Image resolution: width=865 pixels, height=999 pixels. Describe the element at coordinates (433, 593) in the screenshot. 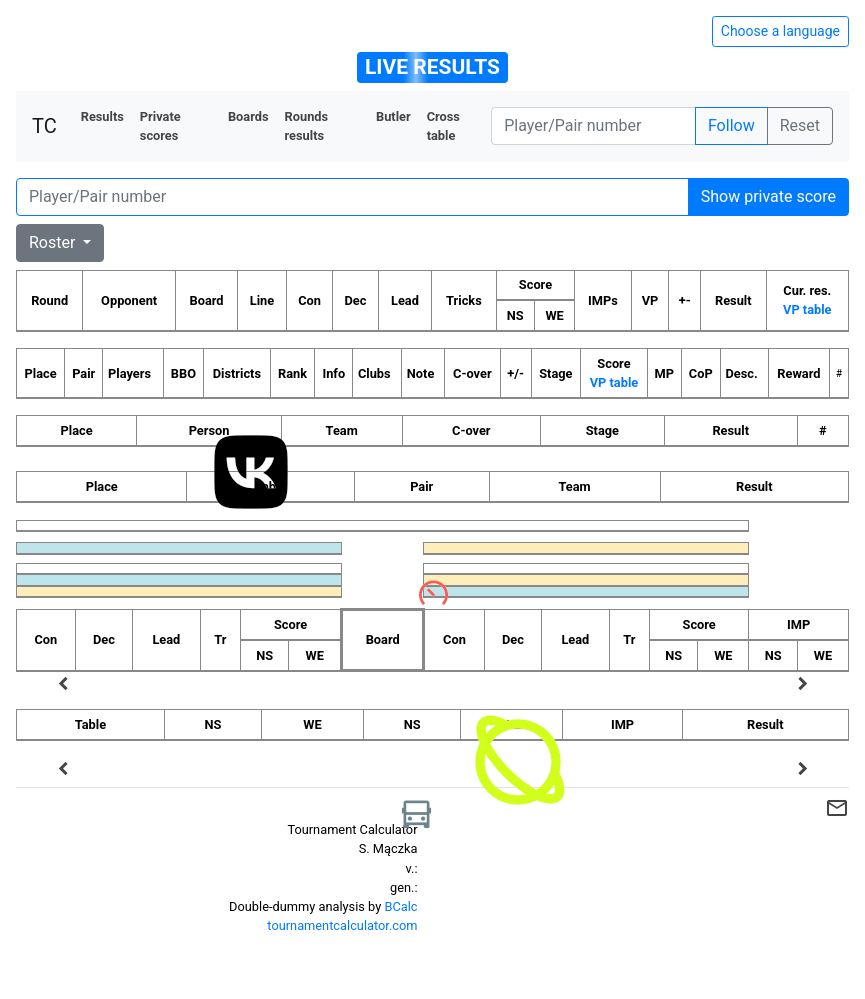

I see `reduce playback speed` at that location.